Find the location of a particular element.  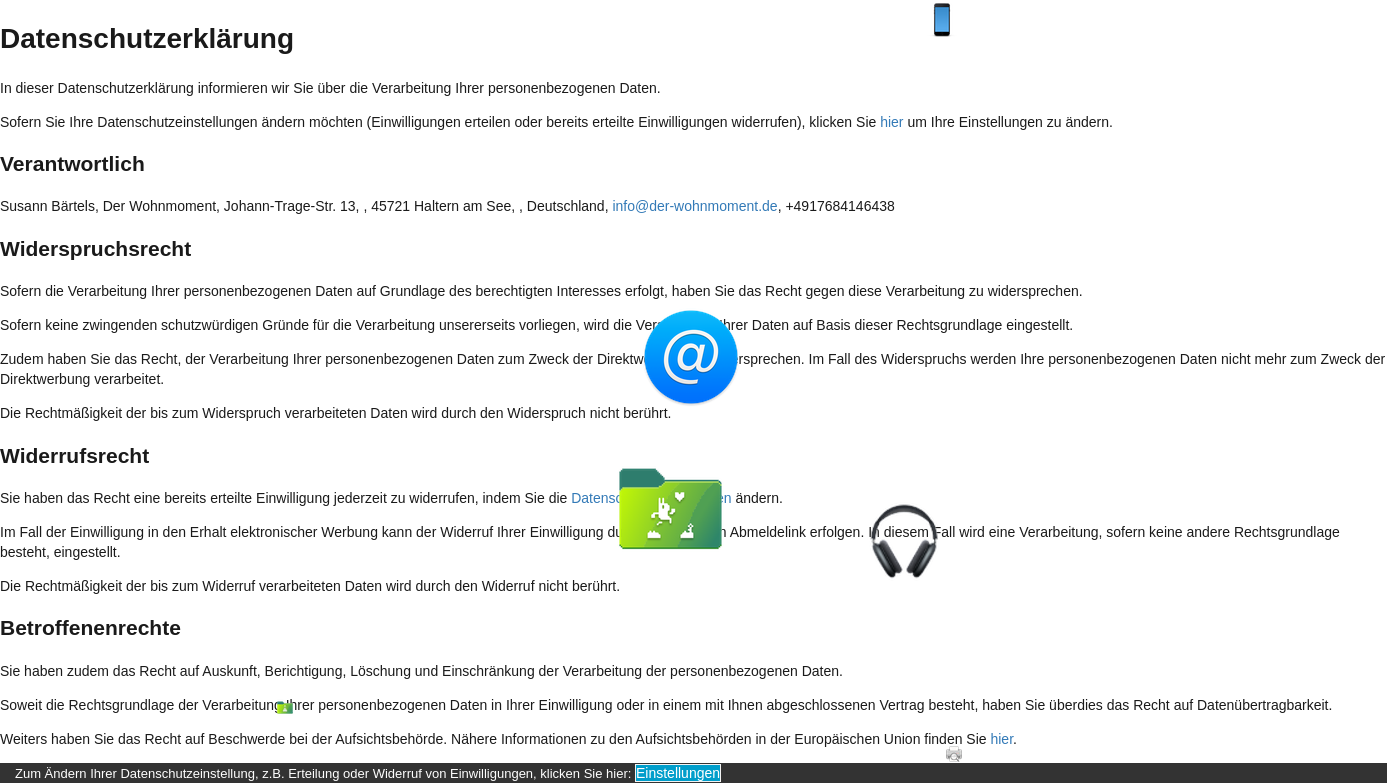

open your gamejolt games folder is located at coordinates (670, 511).